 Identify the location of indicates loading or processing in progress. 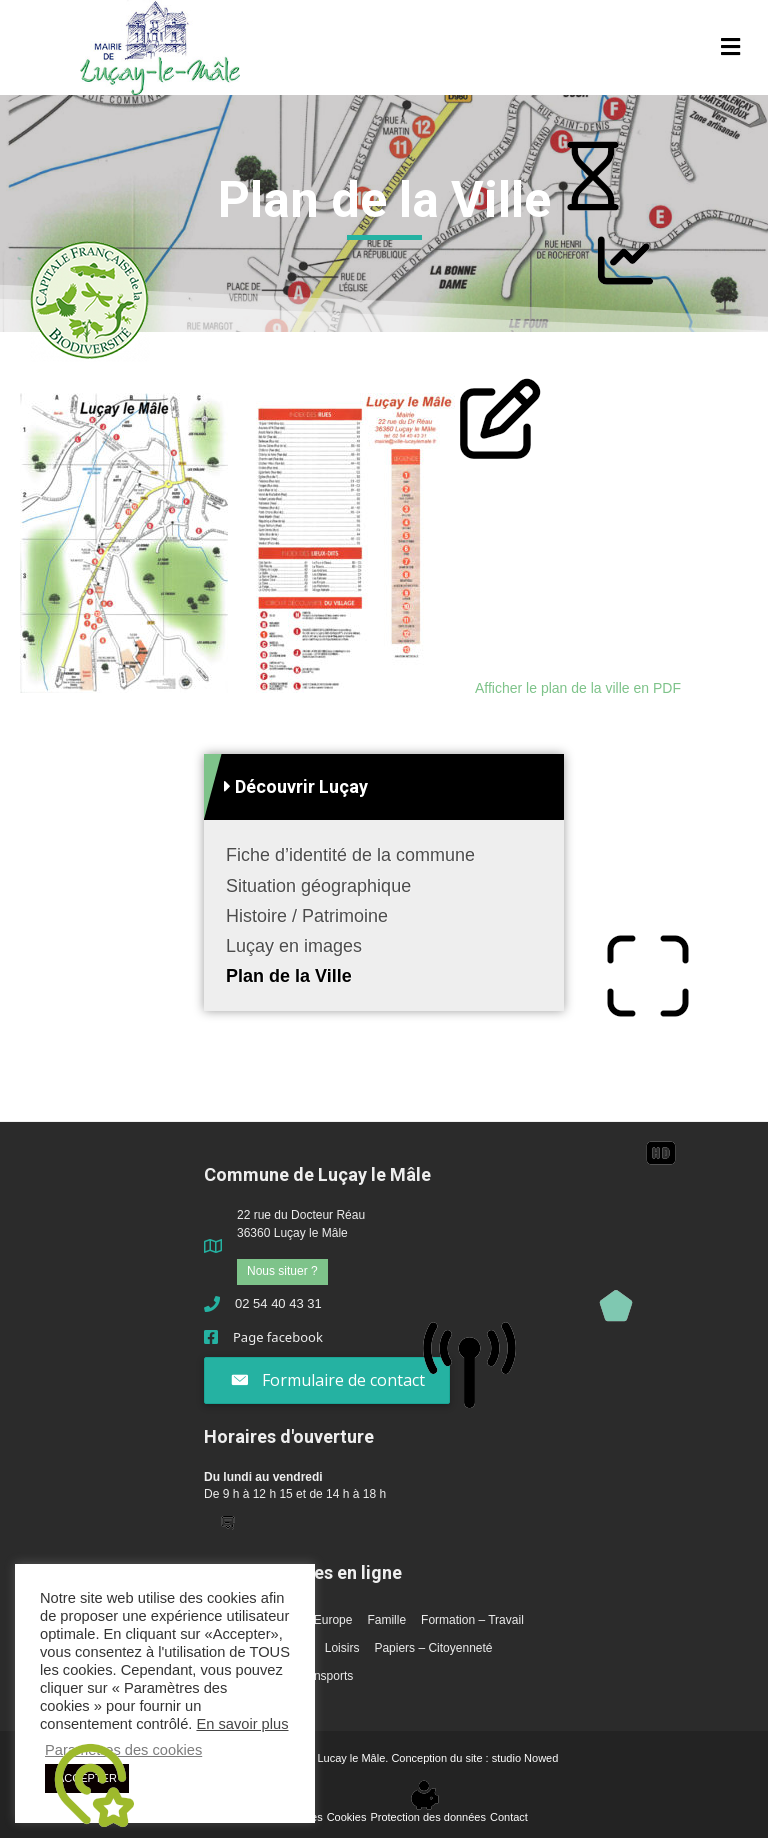
(593, 176).